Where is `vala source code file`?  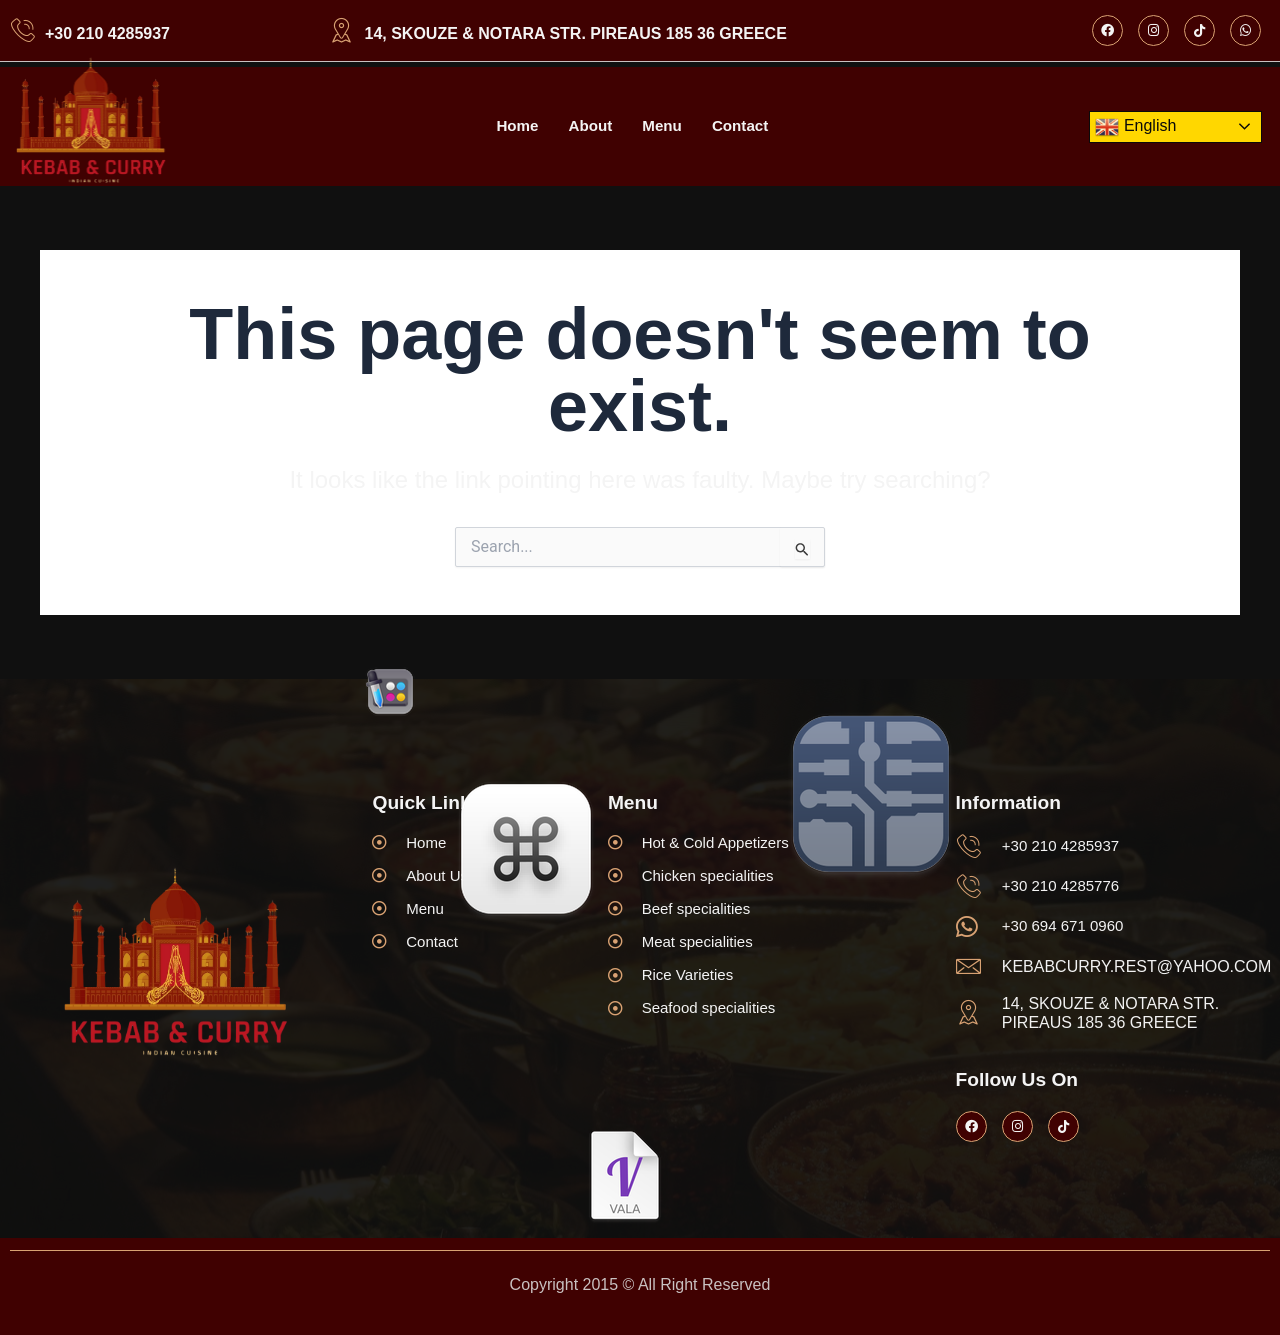 vala source code file is located at coordinates (625, 1177).